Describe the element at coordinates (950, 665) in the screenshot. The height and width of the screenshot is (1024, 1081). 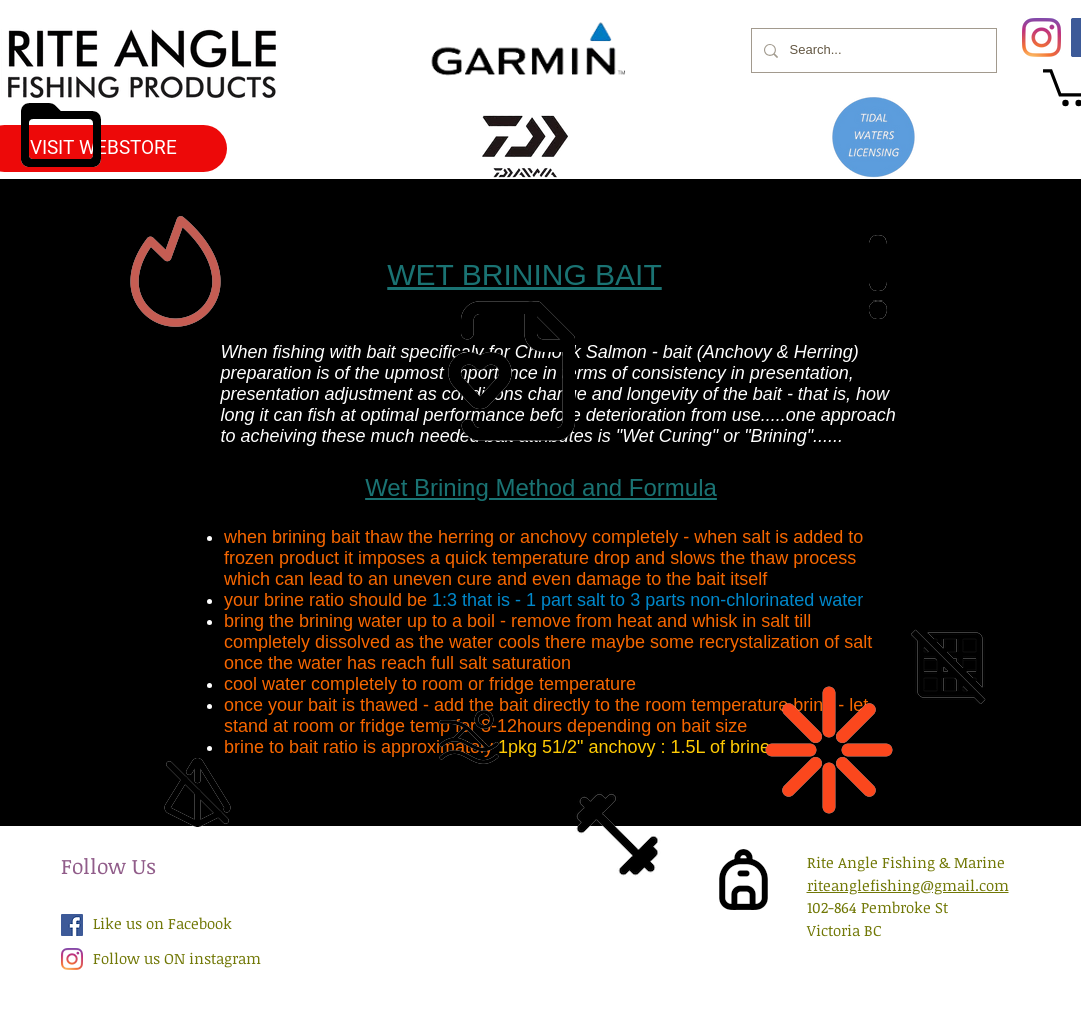
I see `disable grid view` at that location.